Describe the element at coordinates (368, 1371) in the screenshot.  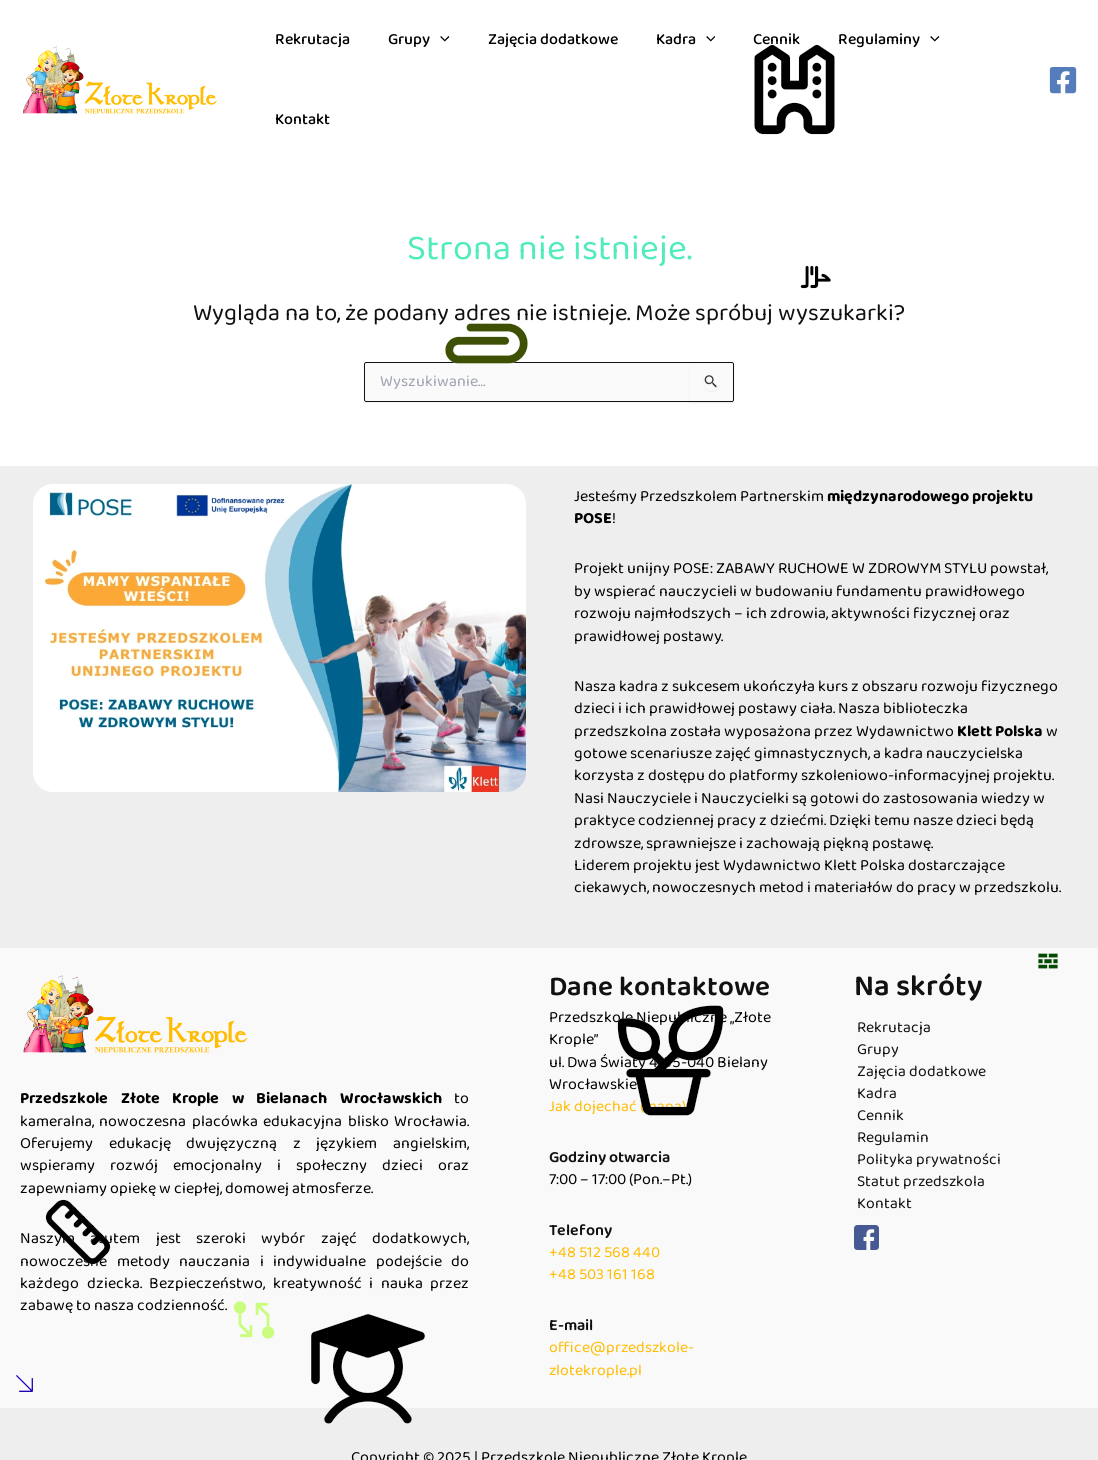
I see `view student profile or account` at that location.